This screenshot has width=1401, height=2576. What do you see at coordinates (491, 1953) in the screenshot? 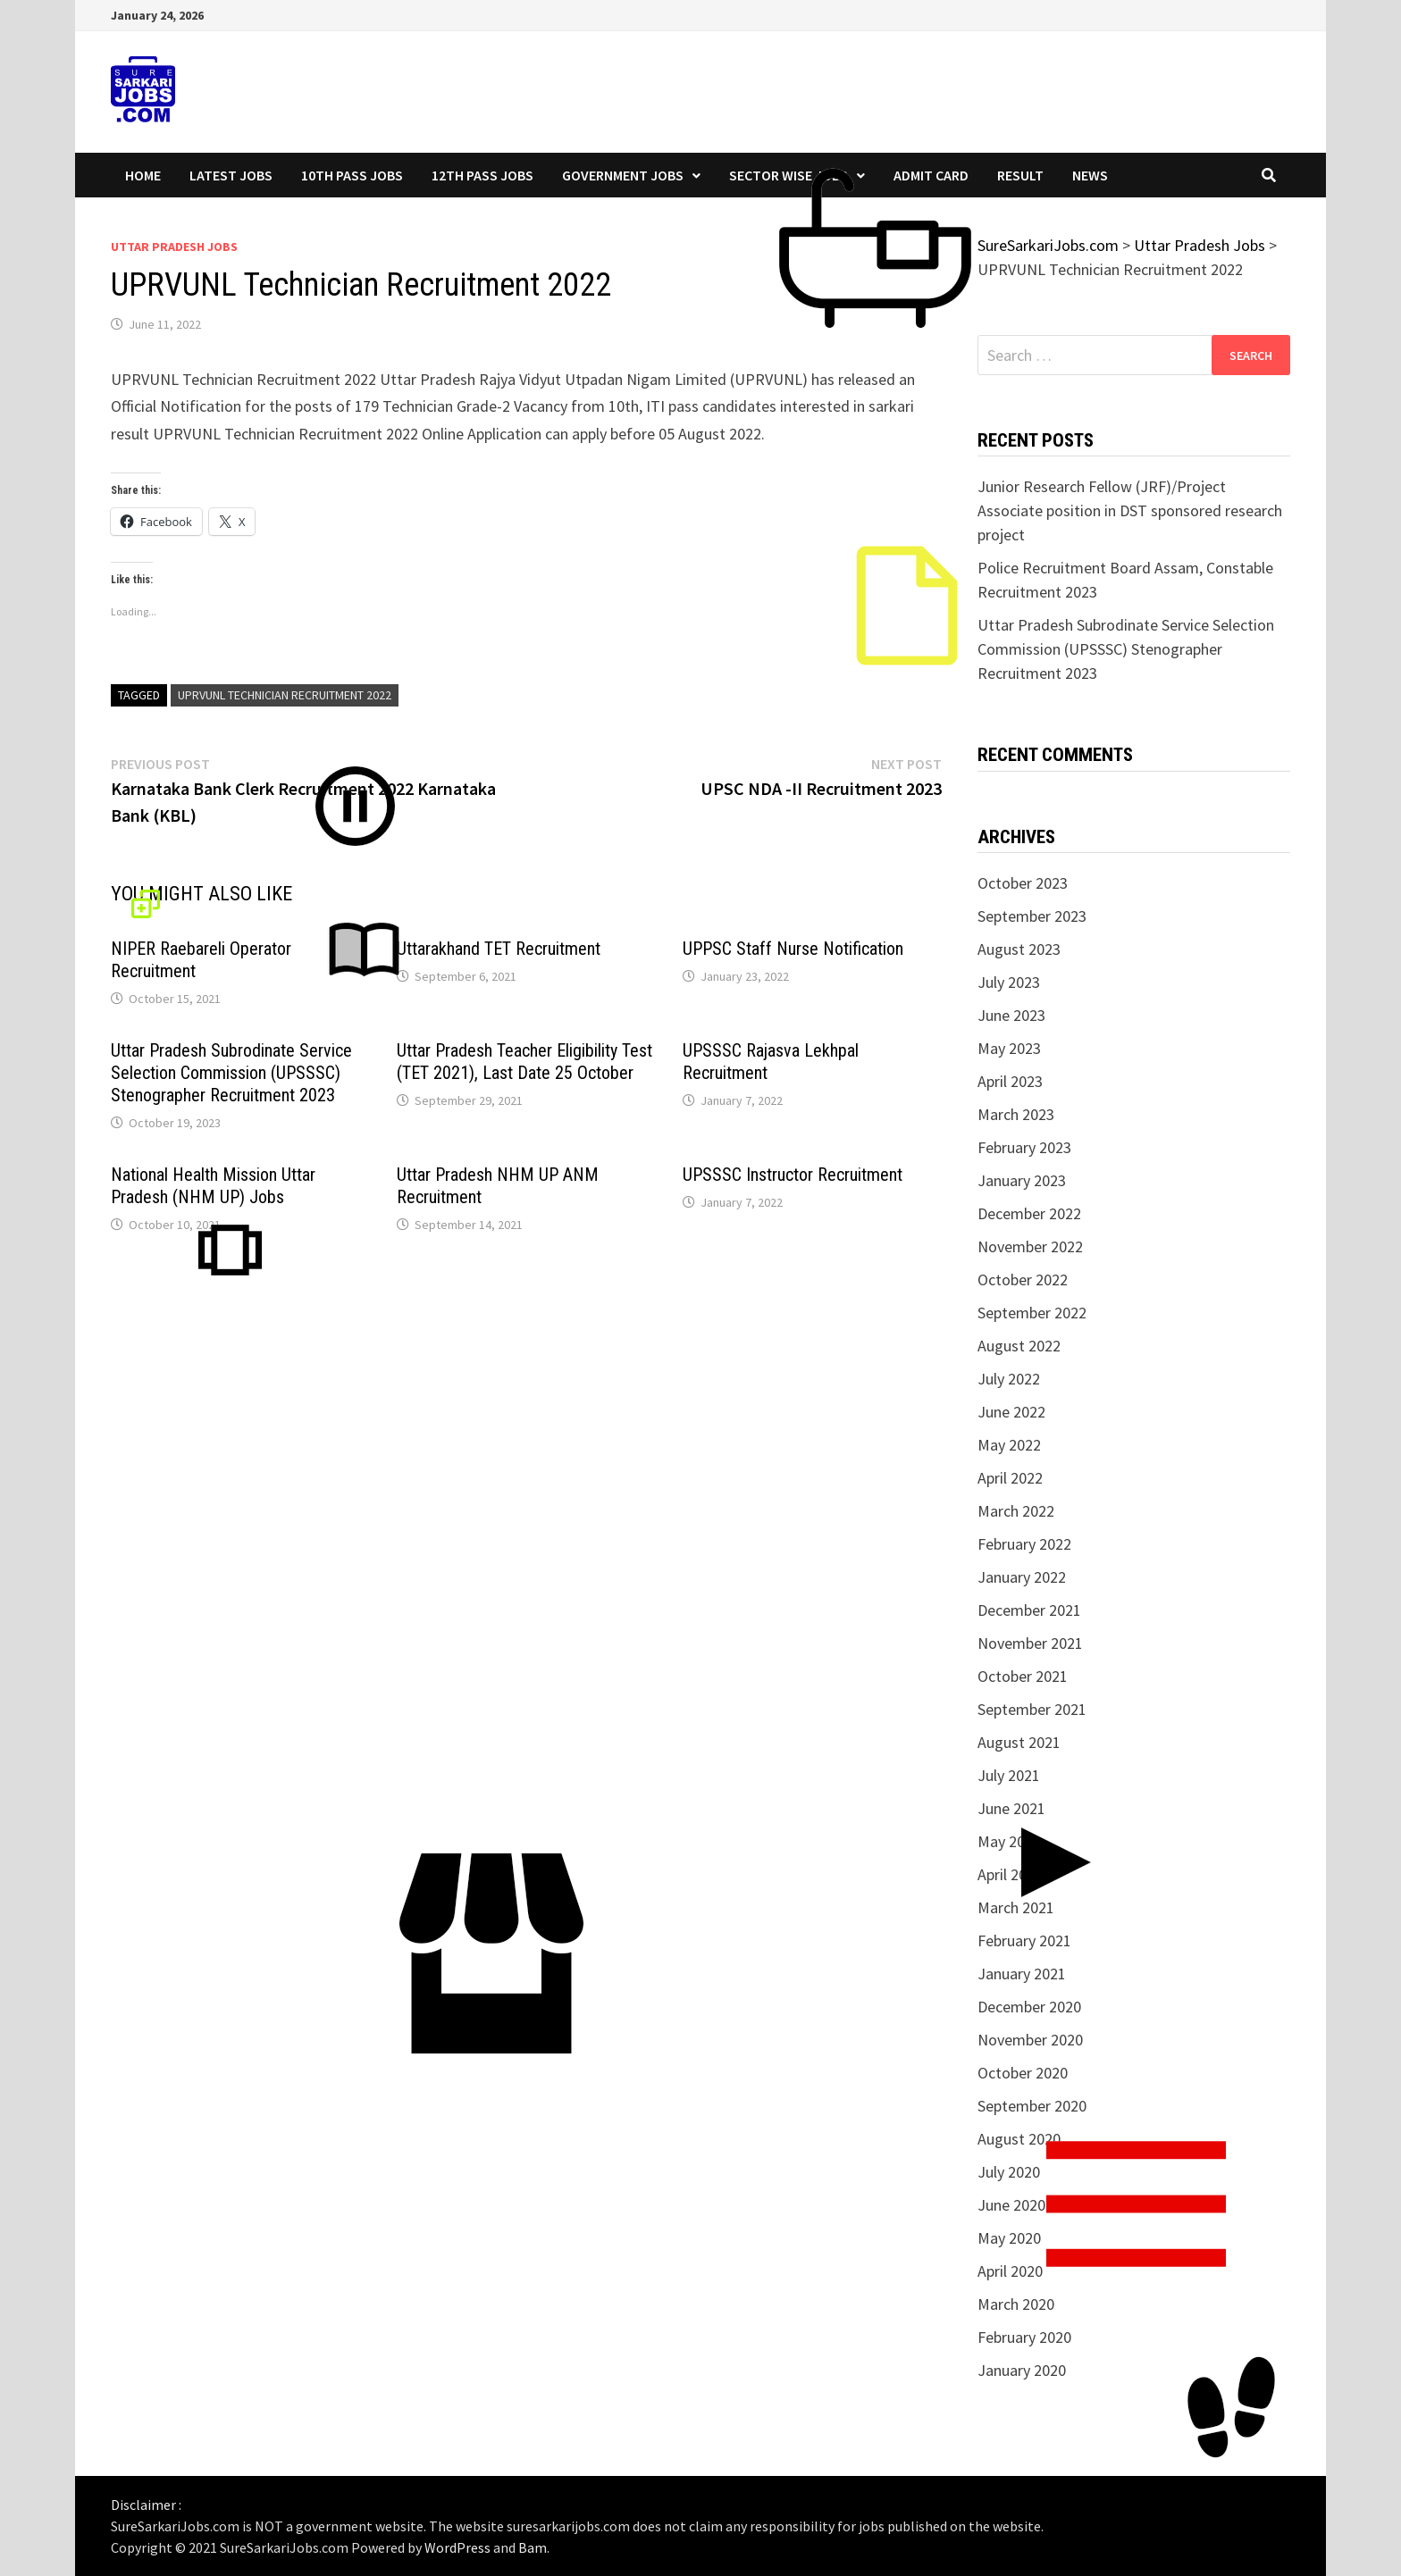
I see `open the store or shop` at bounding box center [491, 1953].